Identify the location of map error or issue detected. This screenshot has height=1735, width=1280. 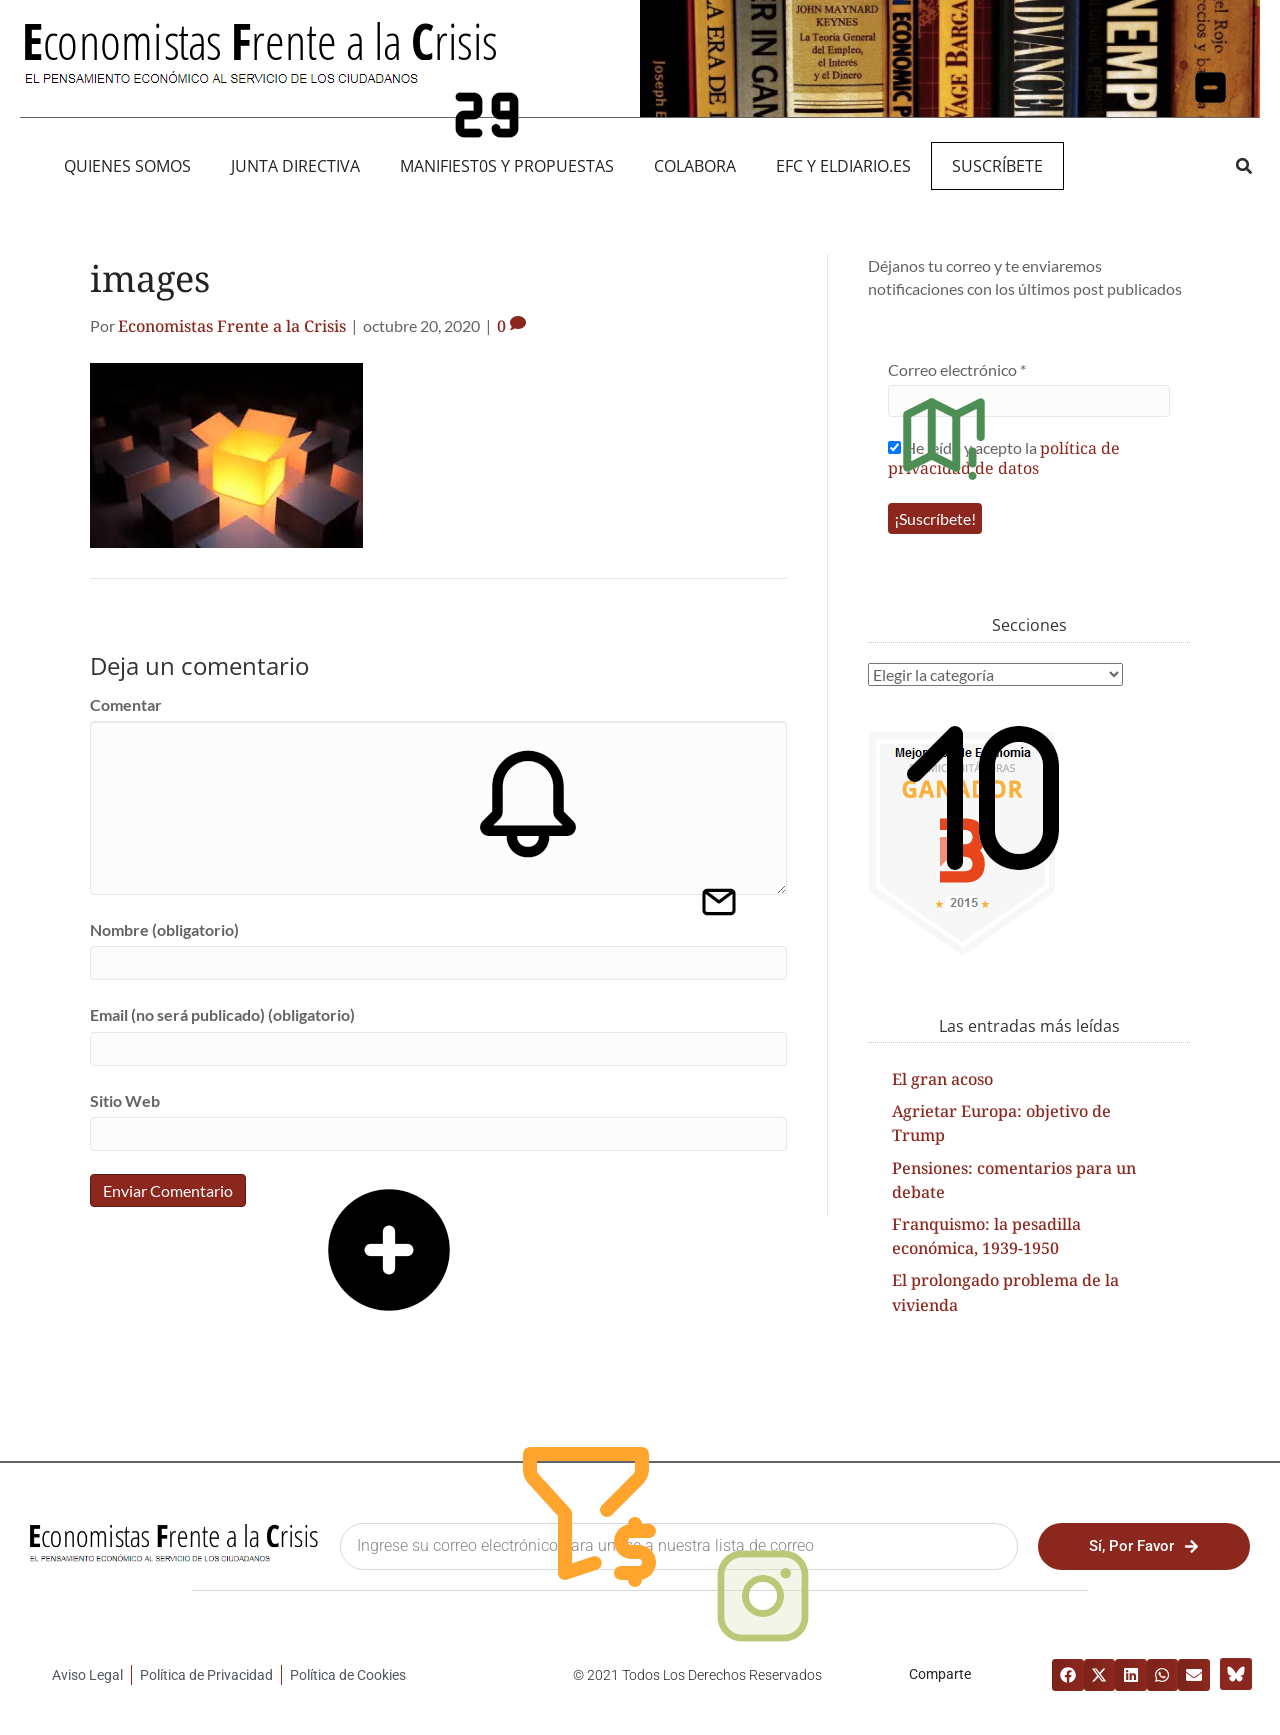
(944, 435).